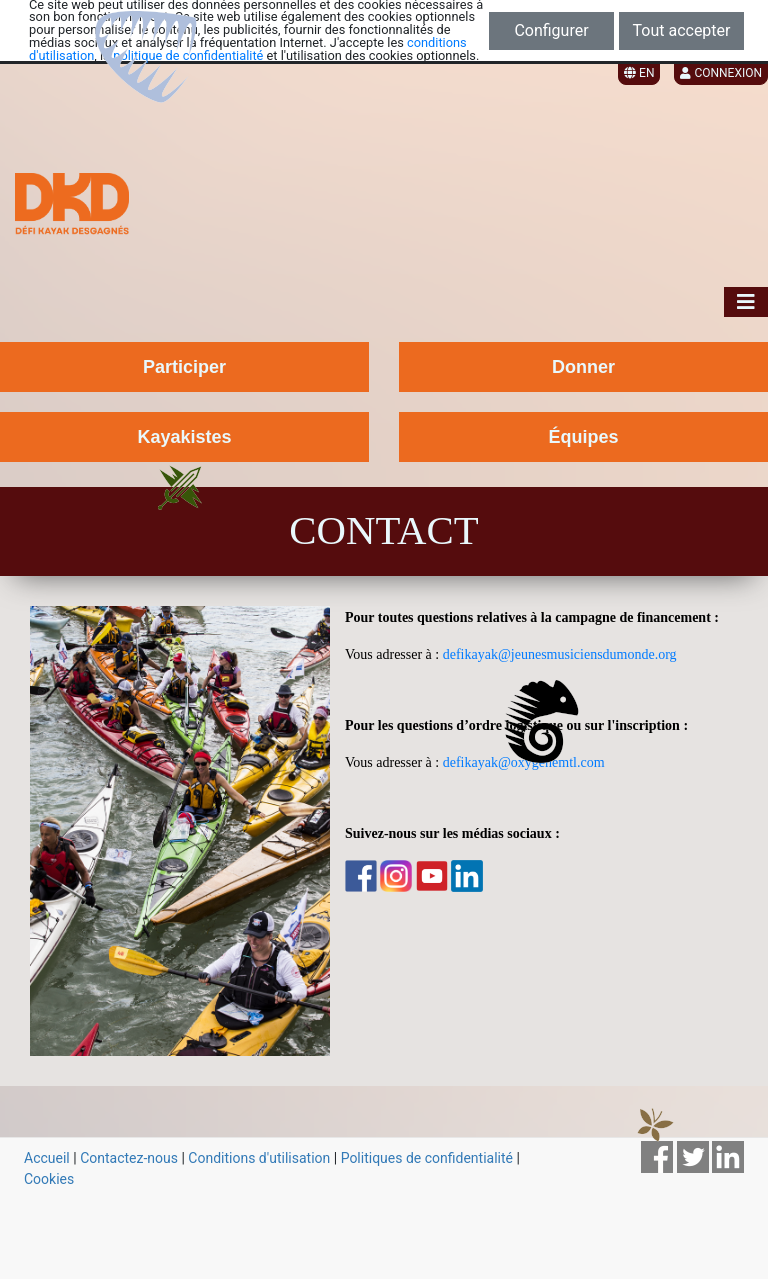 Image resolution: width=768 pixels, height=1279 pixels. What do you see at coordinates (145, 54) in the screenshot?
I see `select a monster or creature type in a game` at bounding box center [145, 54].